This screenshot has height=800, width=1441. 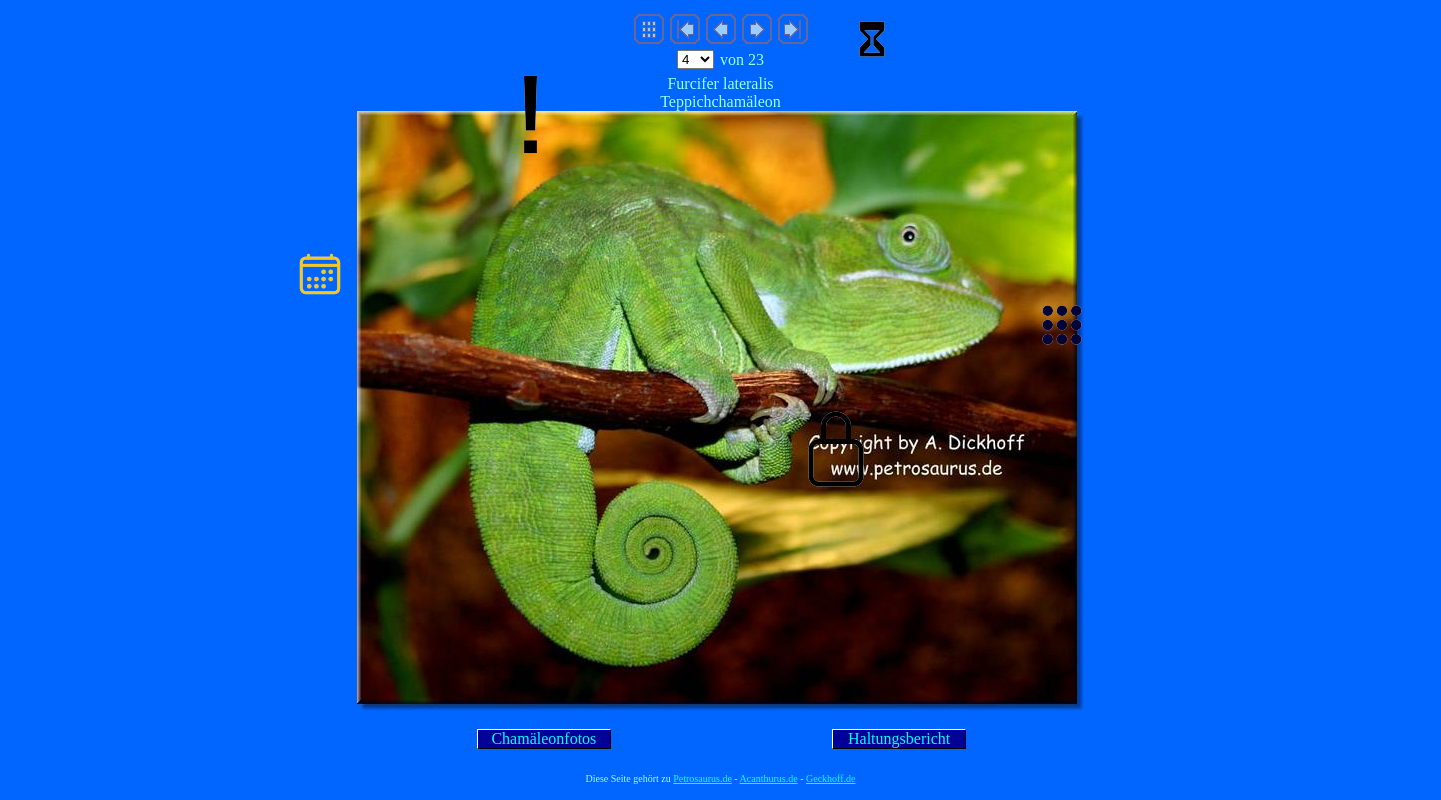 I want to click on indicates a warning or important notice, so click(x=530, y=114).